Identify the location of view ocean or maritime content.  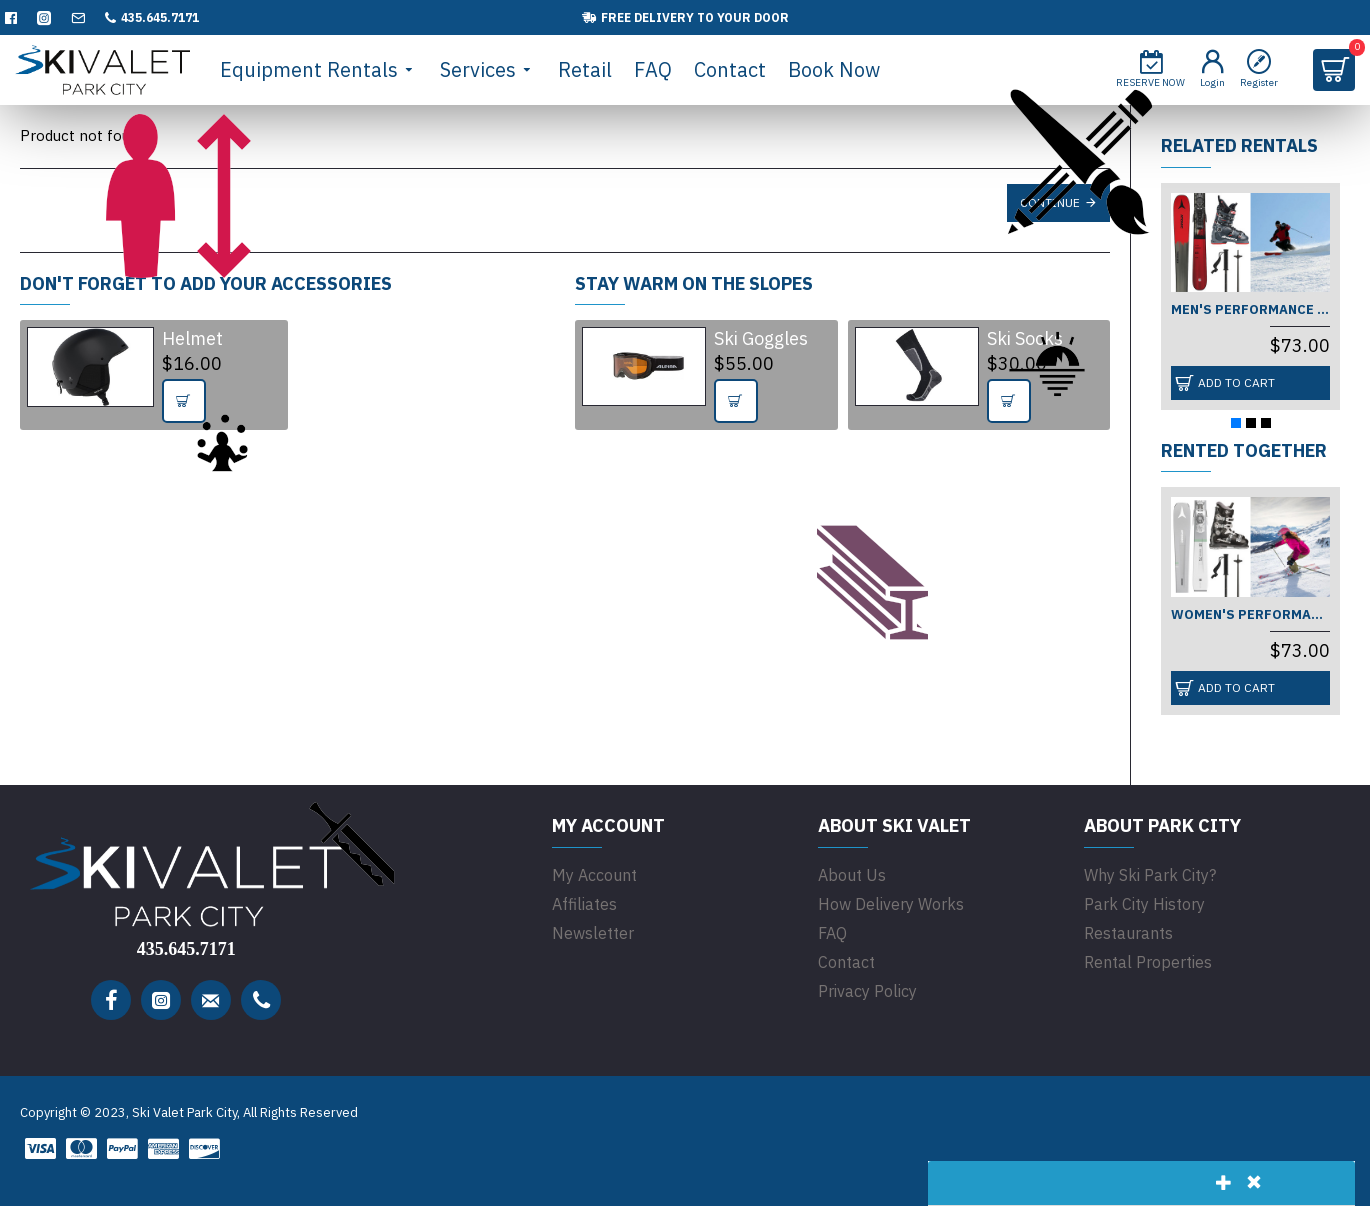
(1047, 360).